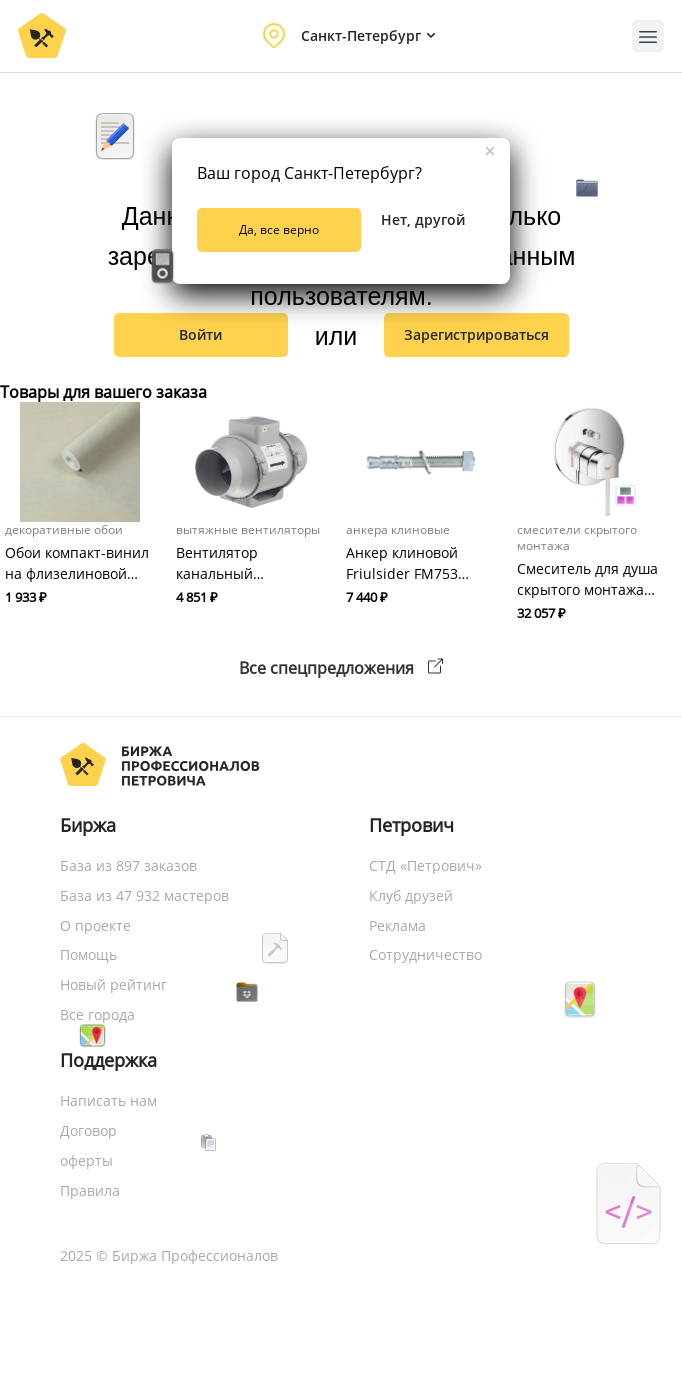 Image resolution: width=682 pixels, height=1381 pixels. Describe the element at coordinates (587, 188) in the screenshot. I see `access the root directory` at that location.